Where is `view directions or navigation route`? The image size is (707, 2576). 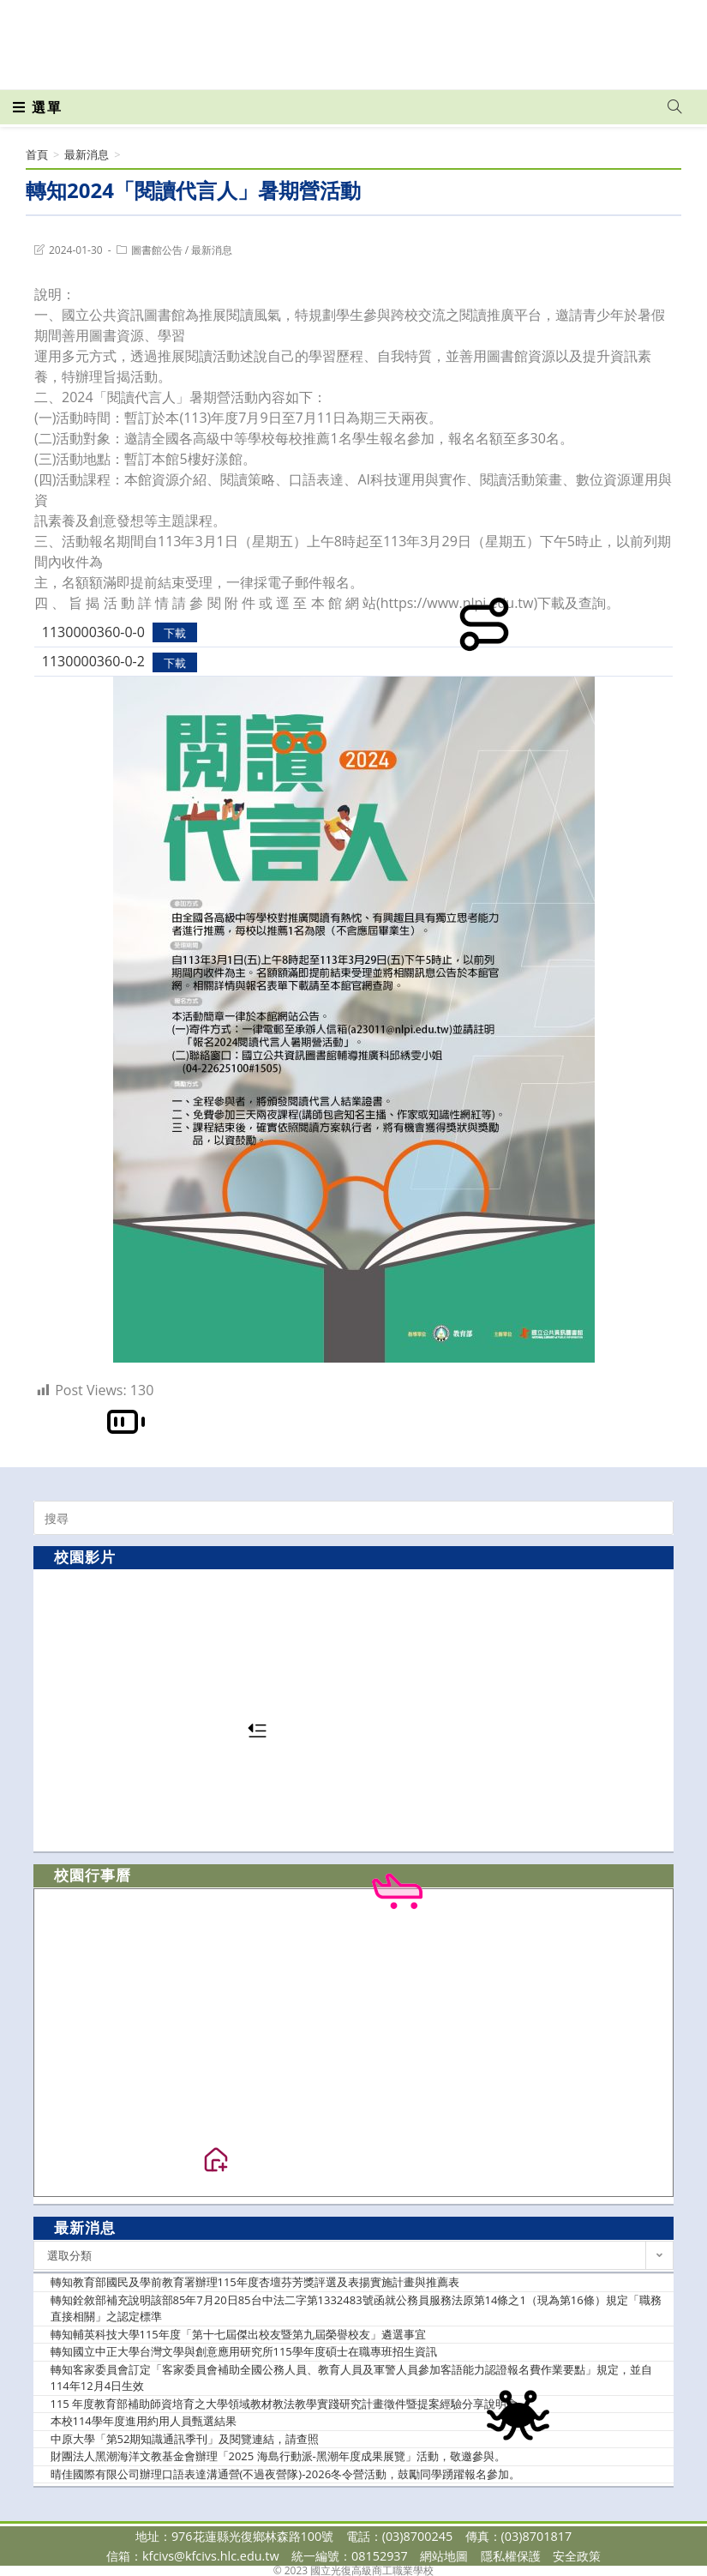 view directions or navigation route is located at coordinates (484, 624).